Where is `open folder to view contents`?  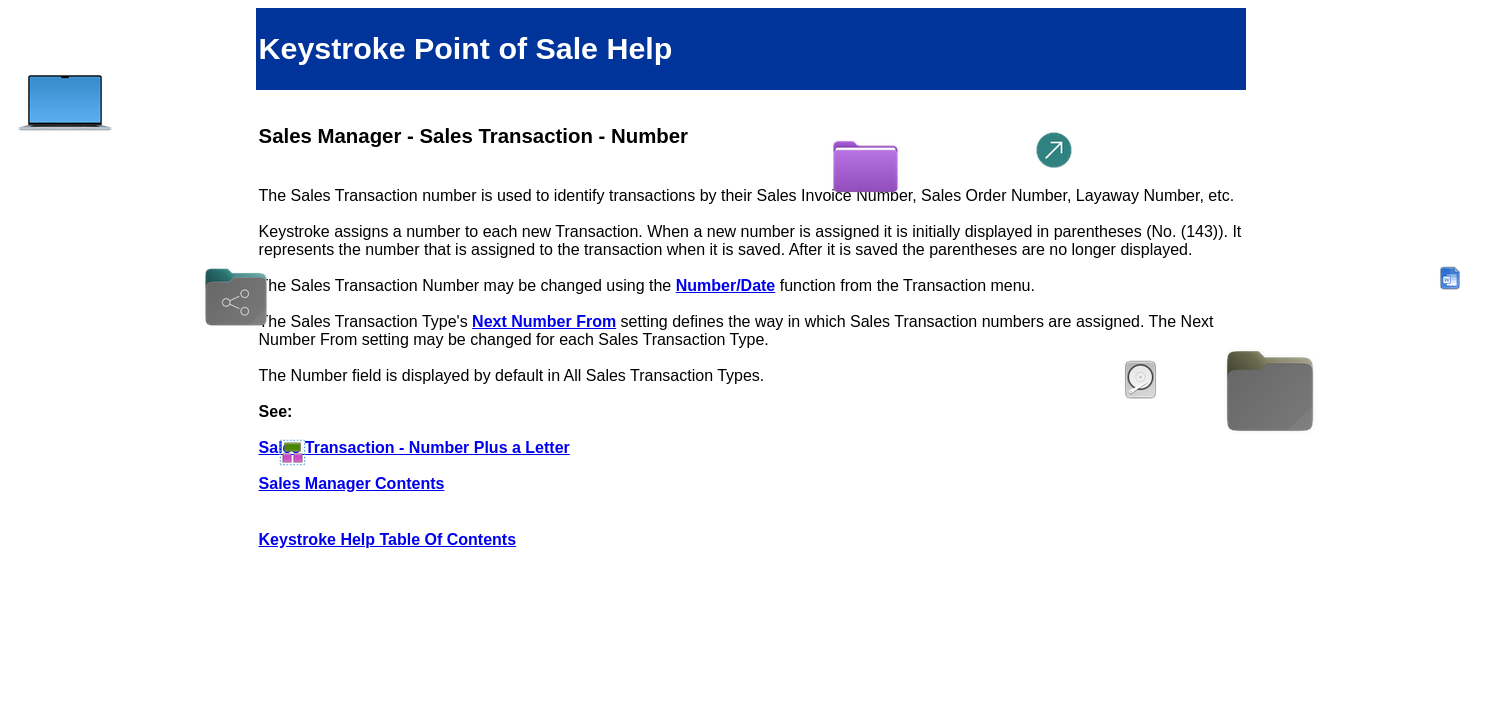 open folder to view contents is located at coordinates (1270, 391).